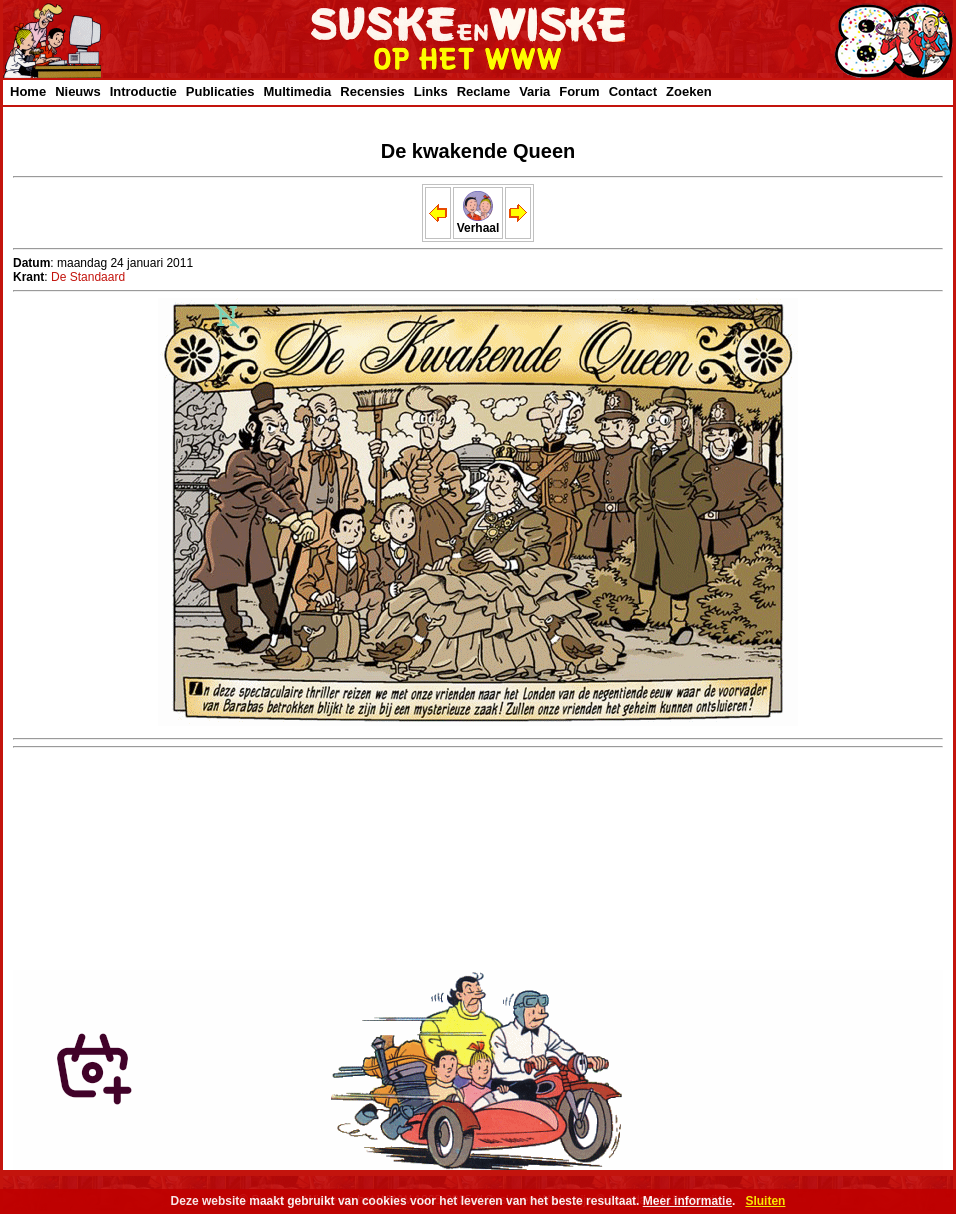 The width and height of the screenshot is (956, 1214). What do you see at coordinates (92, 1065) in the screenshot?
I see `add item to shopping basket` at bounding box center [92, 1065].